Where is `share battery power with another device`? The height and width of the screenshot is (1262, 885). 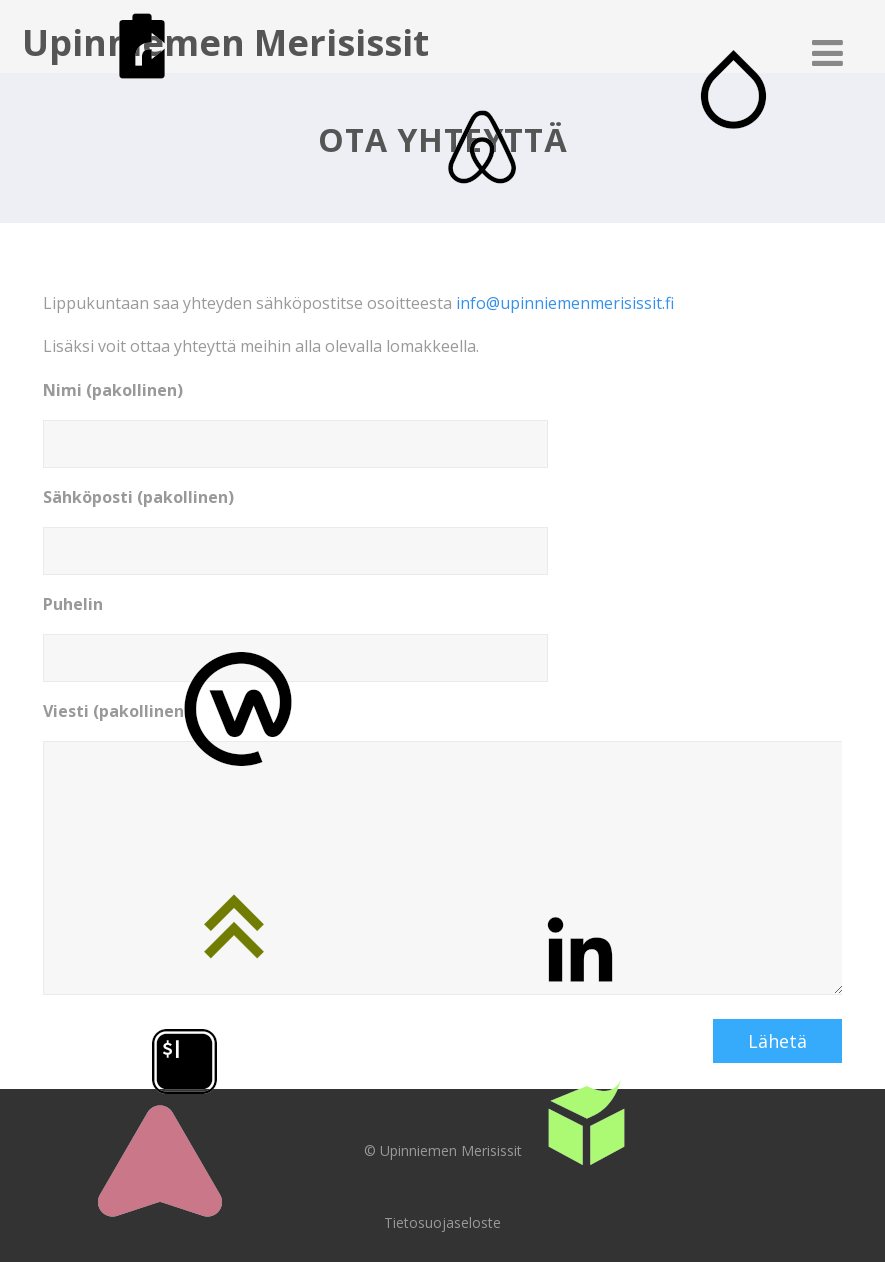
share battery power with another device is located at coordinates (142, 46).